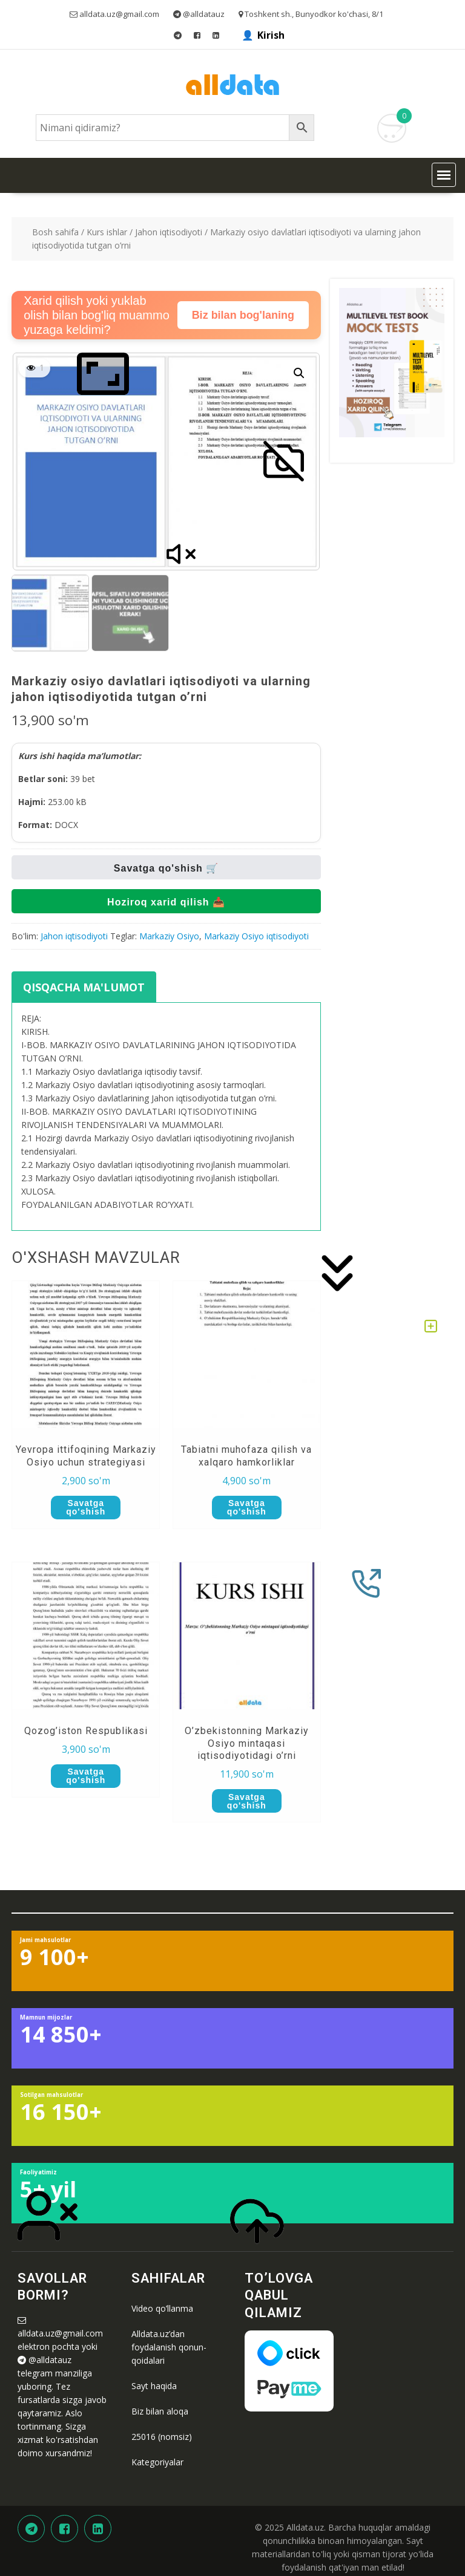  I want to click on add a new item or entry, so click(430, 1326).